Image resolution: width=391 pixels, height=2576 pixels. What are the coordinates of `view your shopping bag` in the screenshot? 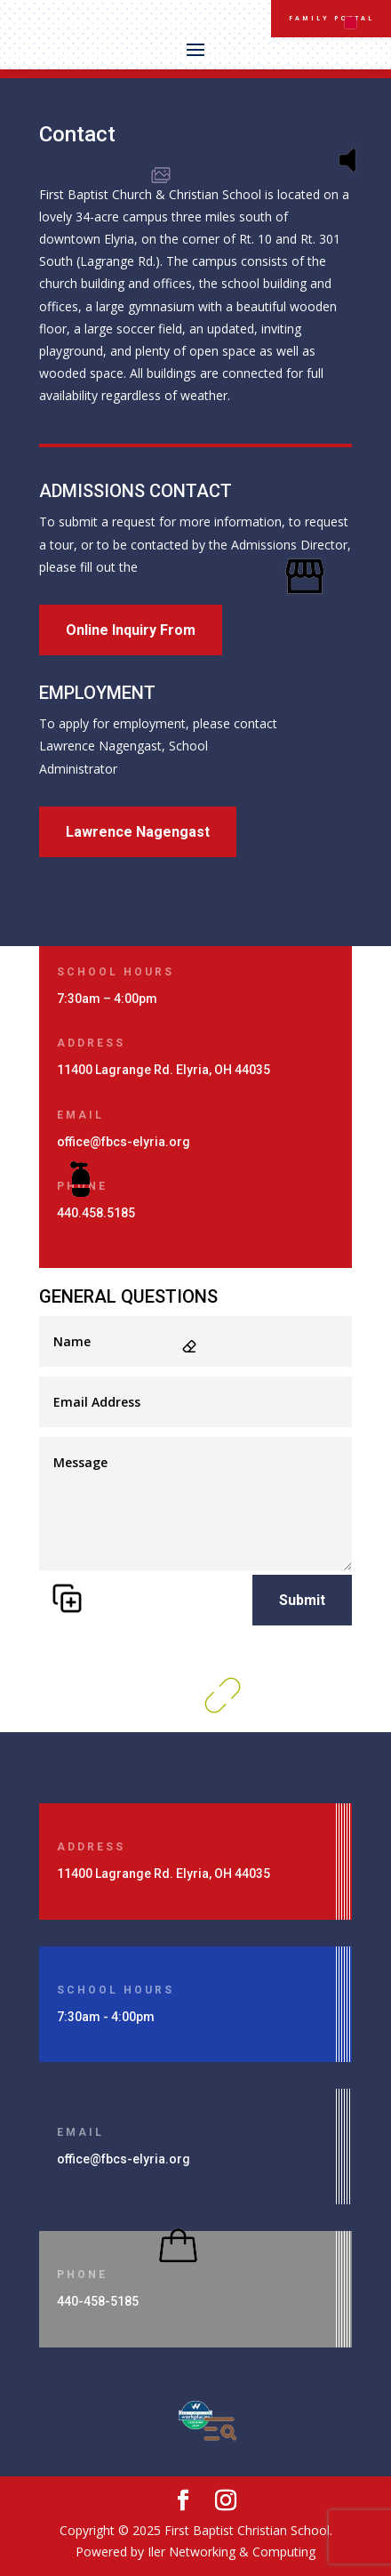 It's located at (178, 2247).